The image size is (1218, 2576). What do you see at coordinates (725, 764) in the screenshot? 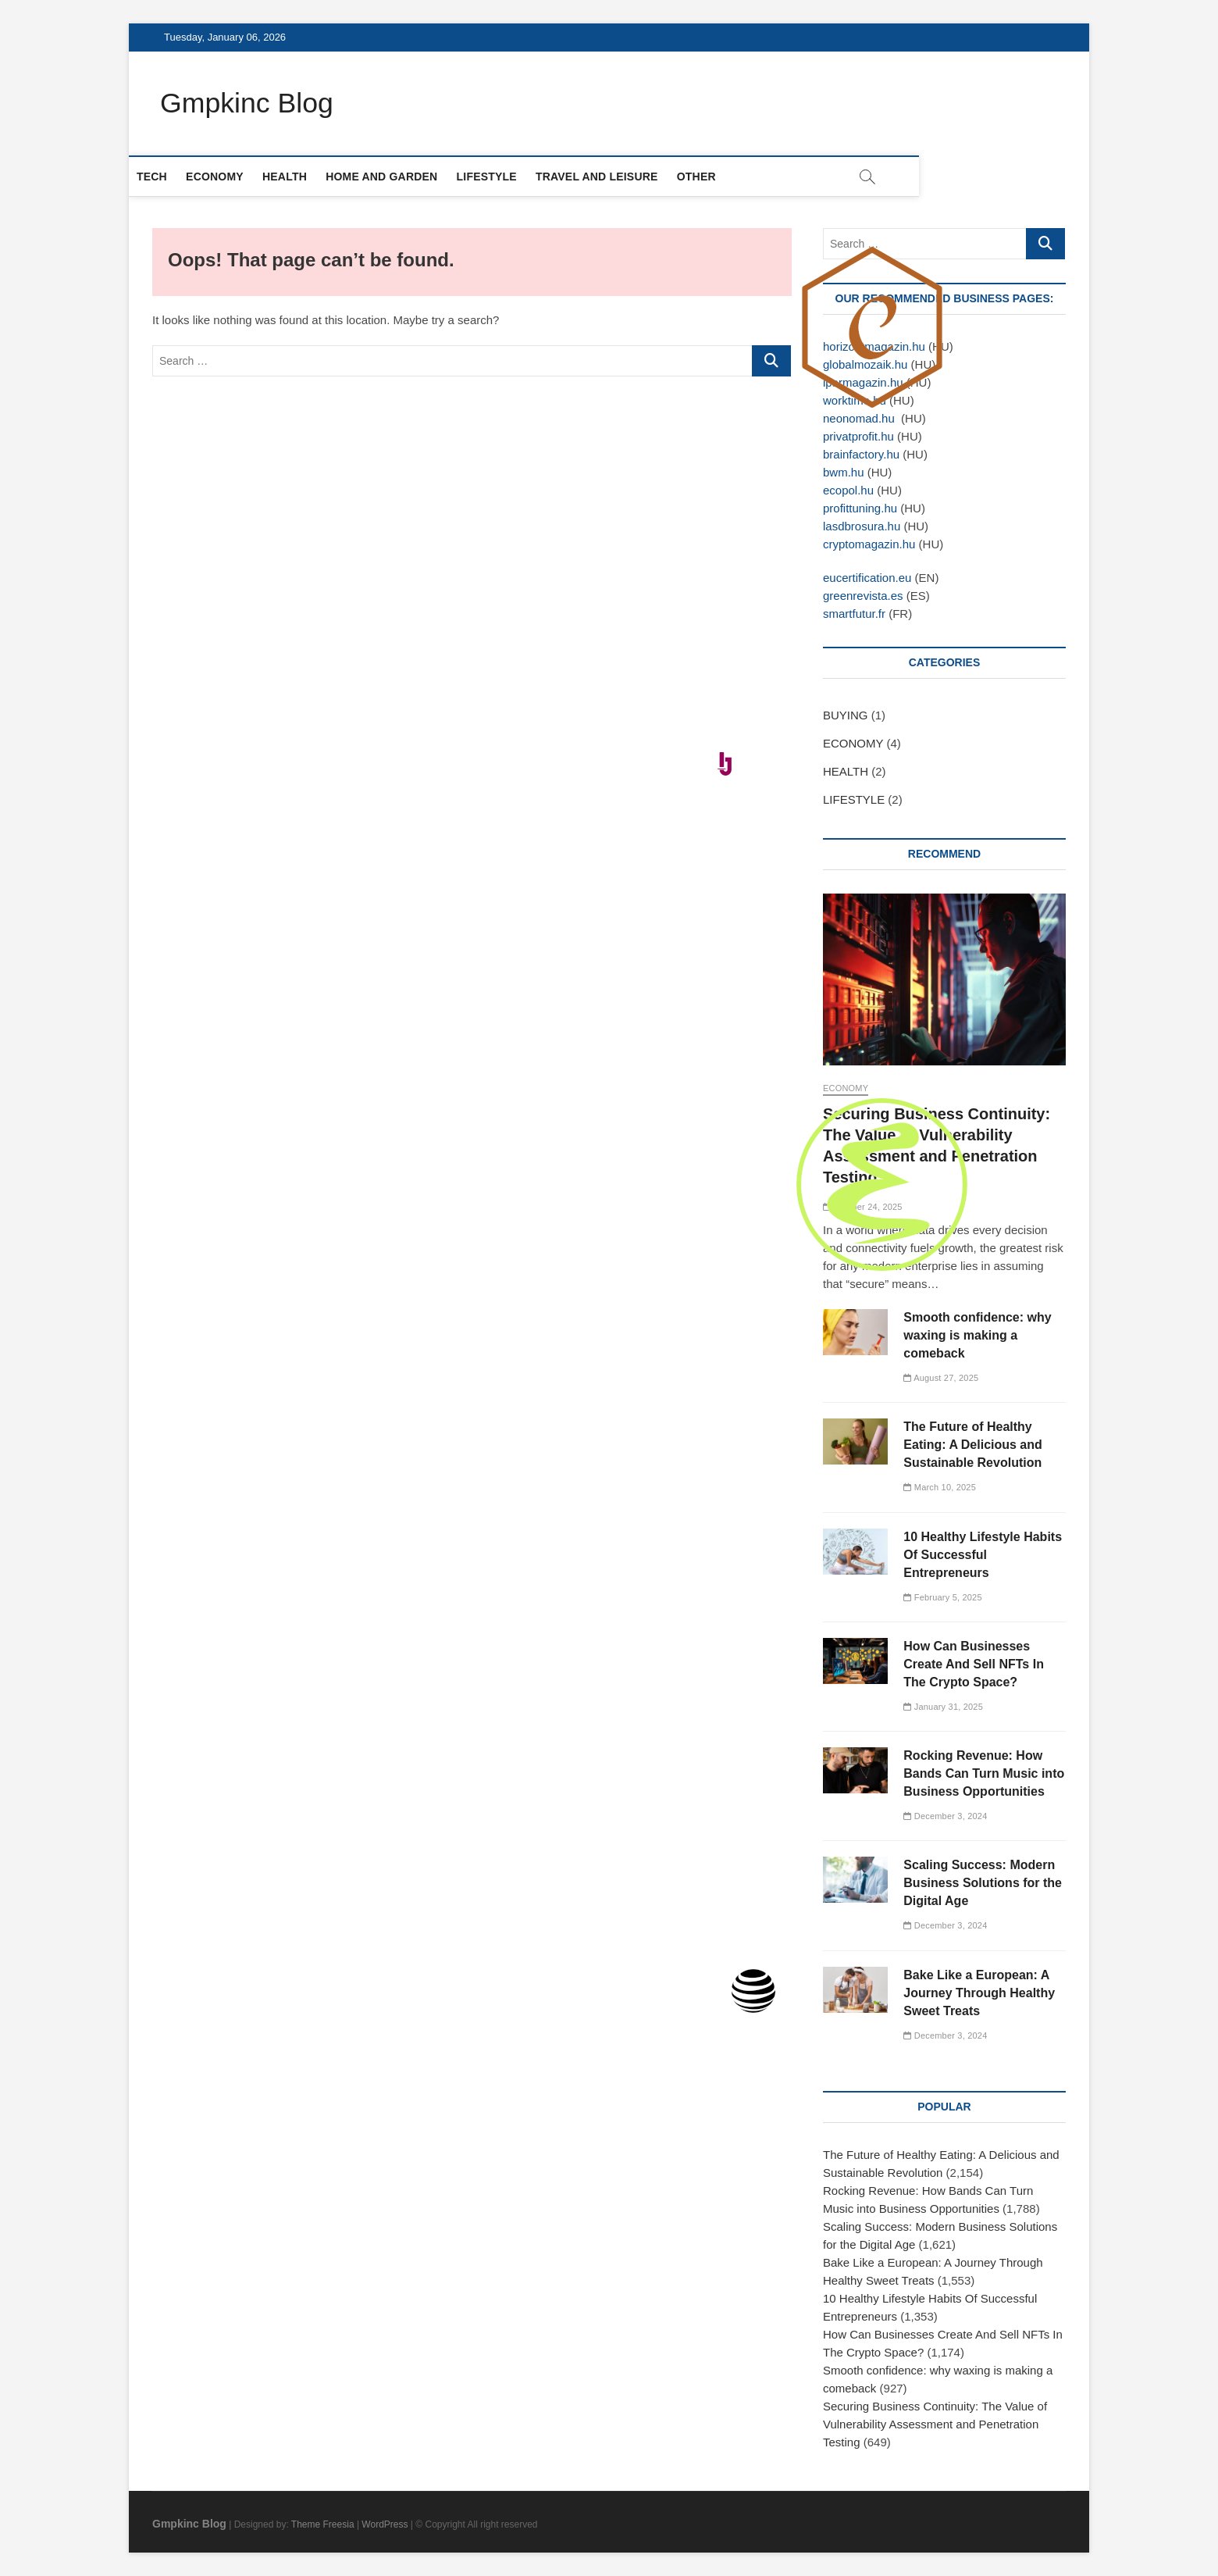
I see `open ImageJ image processing application` at bounding box center [725, 764].